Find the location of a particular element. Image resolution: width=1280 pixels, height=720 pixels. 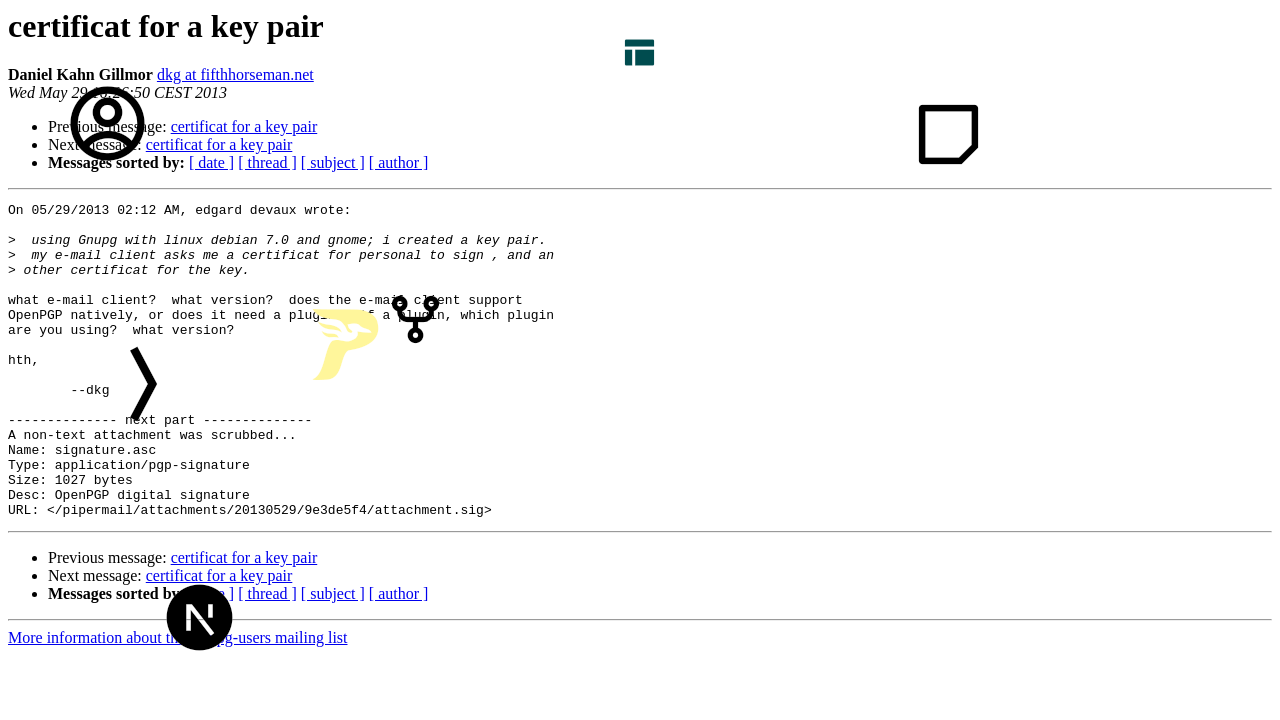

navigate to the next item or page is located at coordinates (142, 384).